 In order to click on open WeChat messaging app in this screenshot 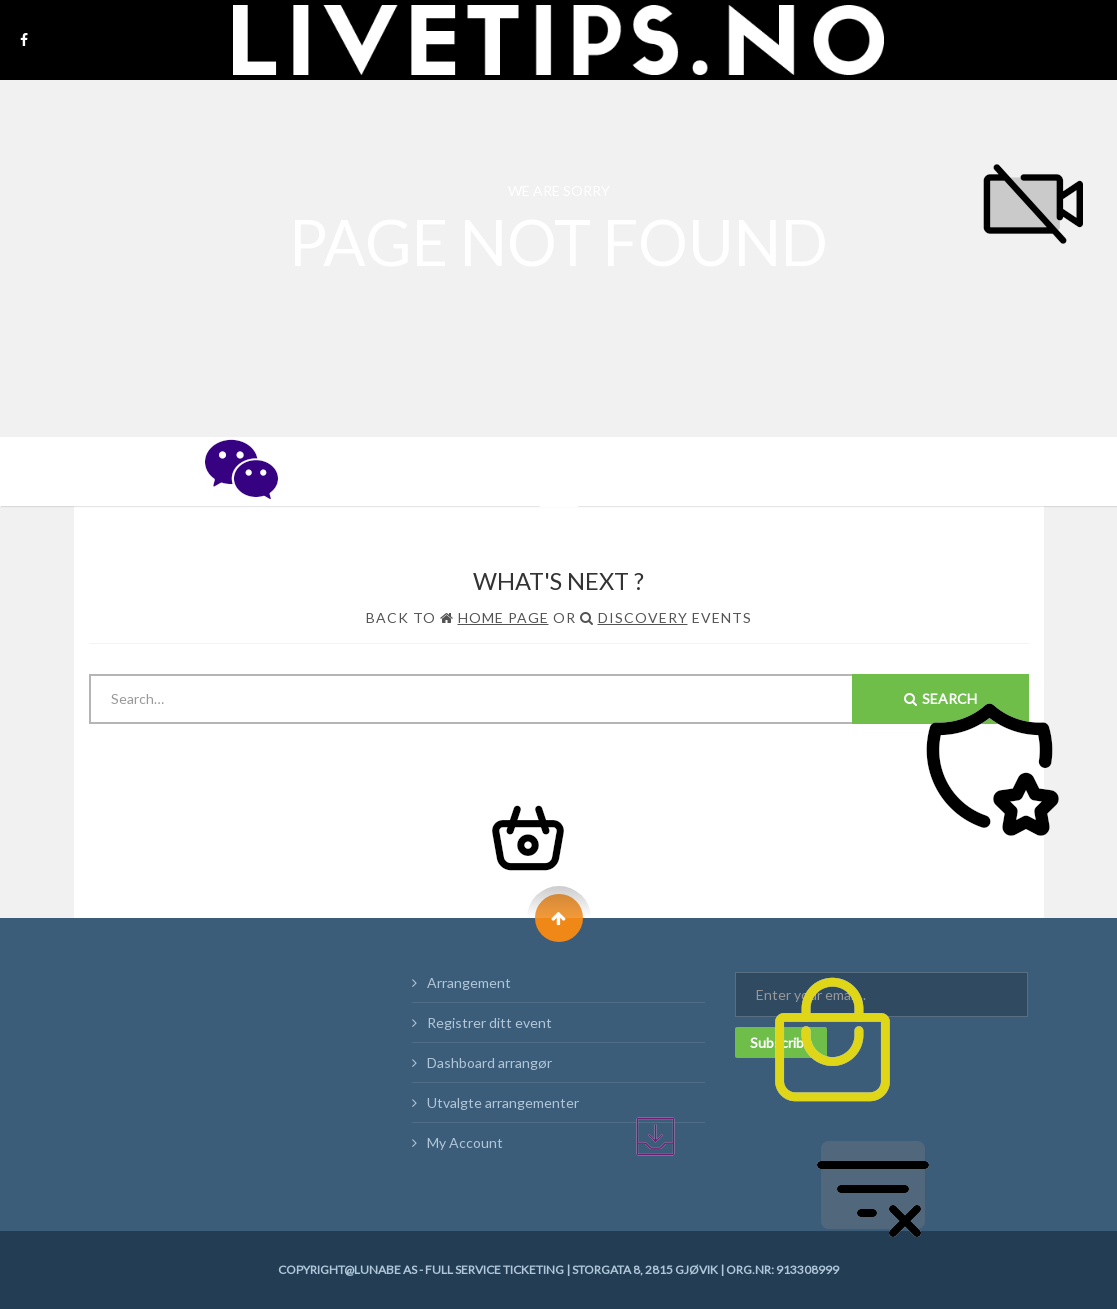, I will do `click(241, 469)`.